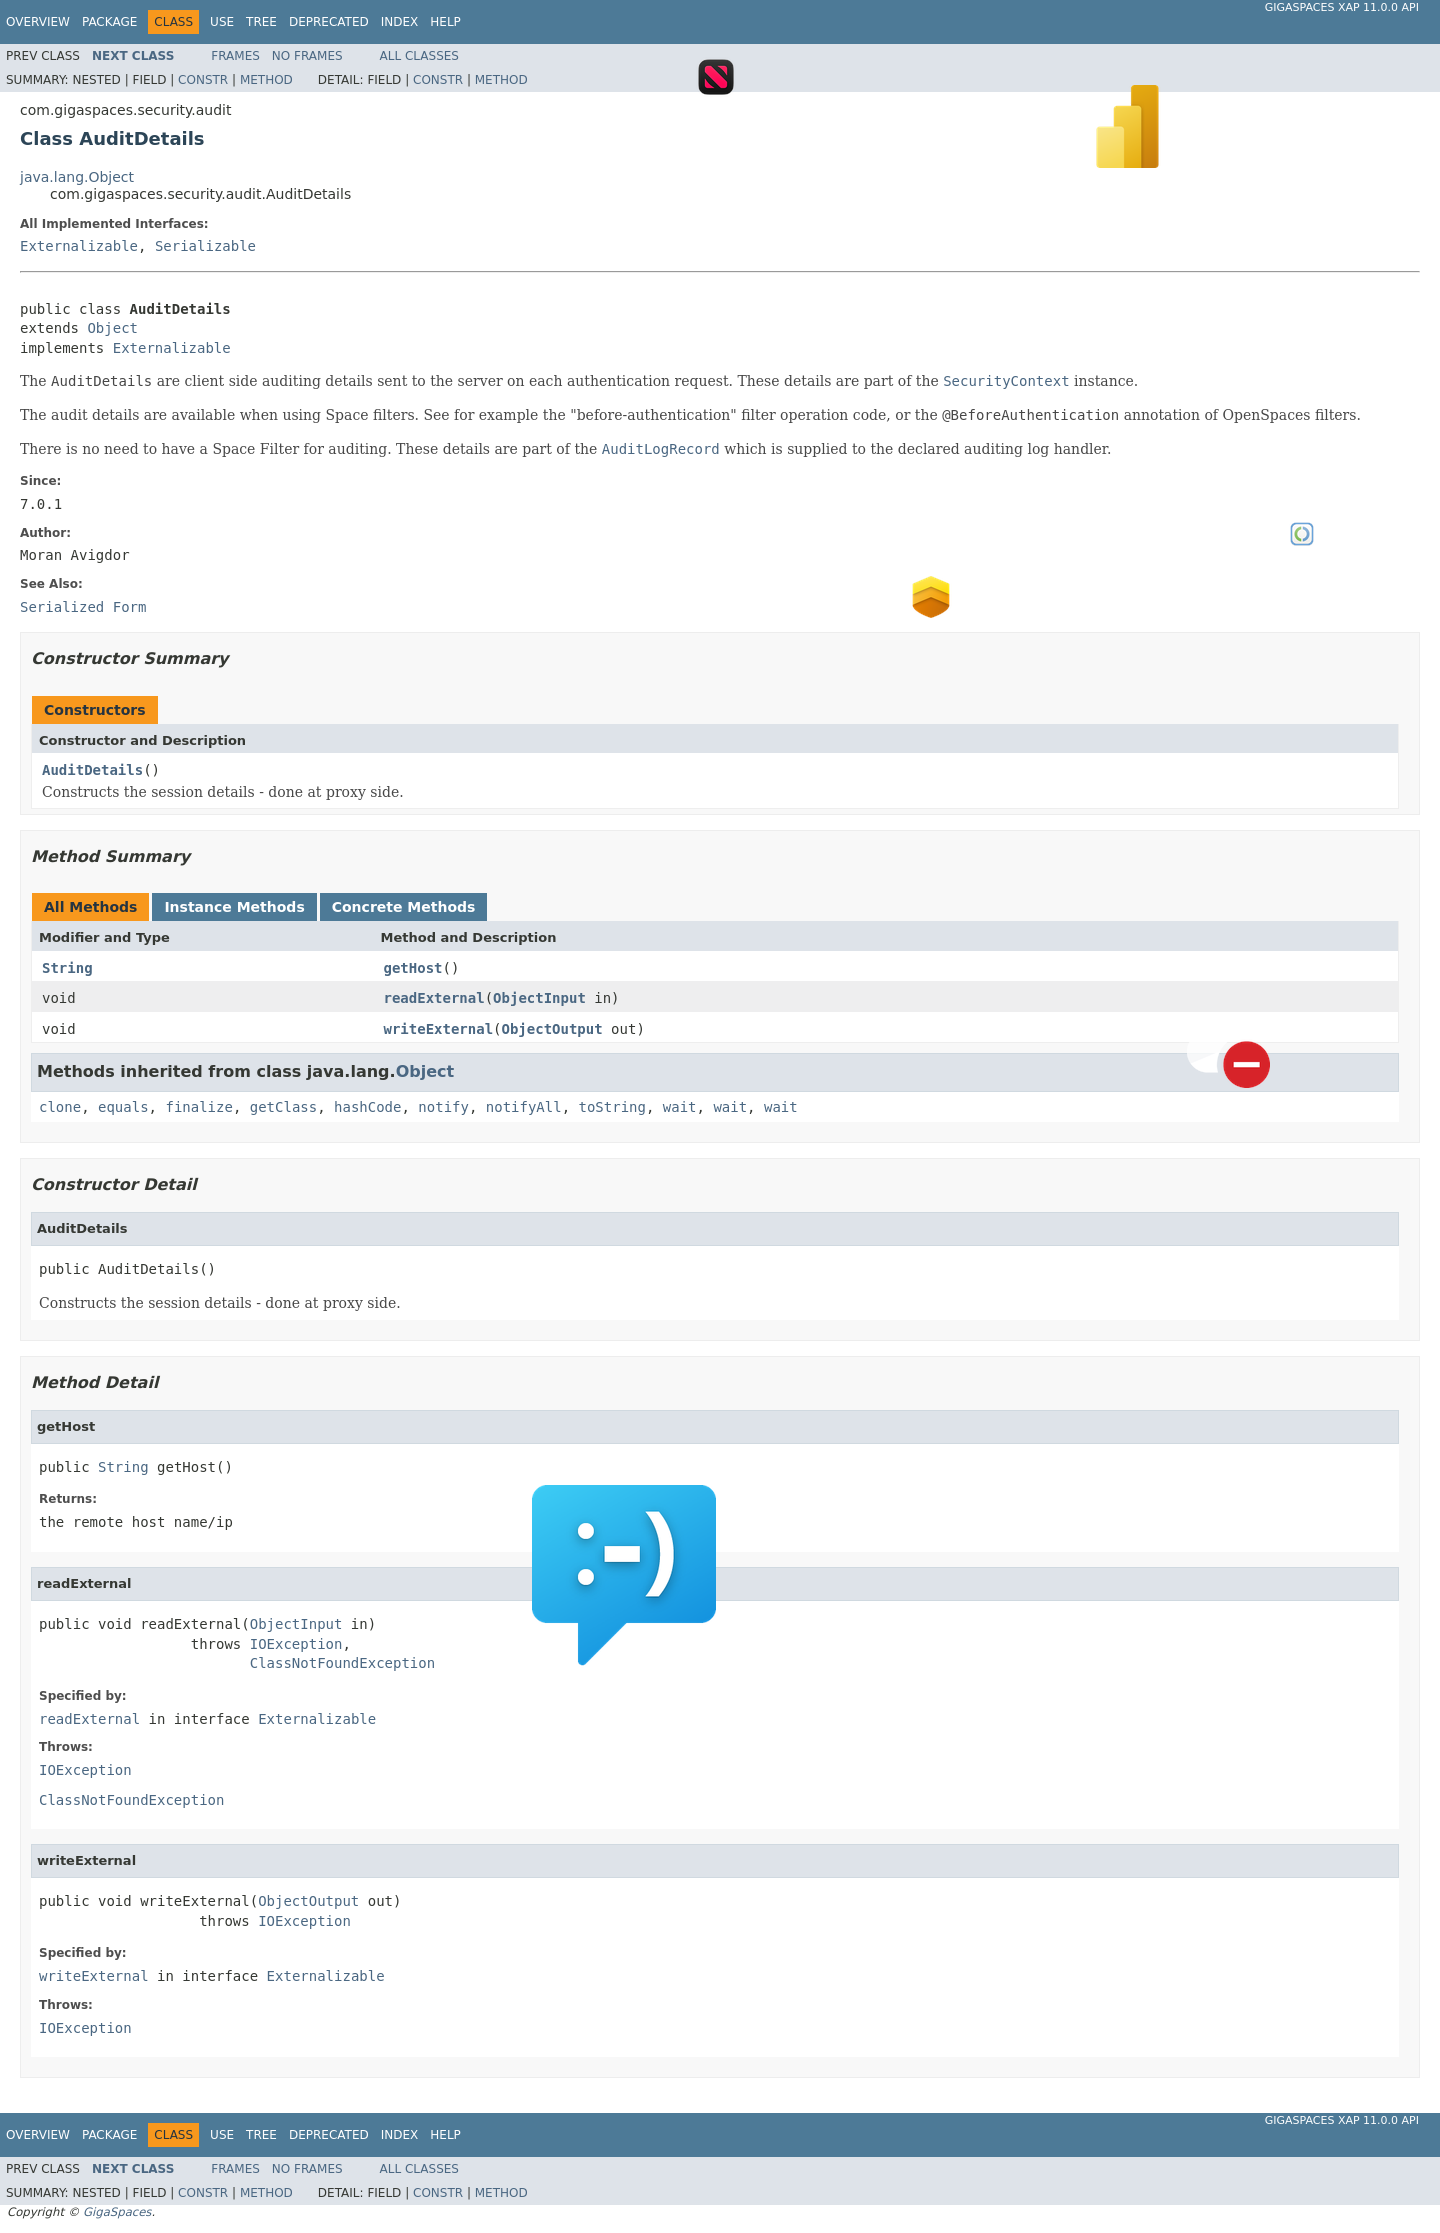 Image resolution: width=1440 pixels, height=2233 pixels. What do you see at coordinates (1127, 126) in the screenshot?
I see `open Microsoft Power BI app` at bounding box center [1127, 126].